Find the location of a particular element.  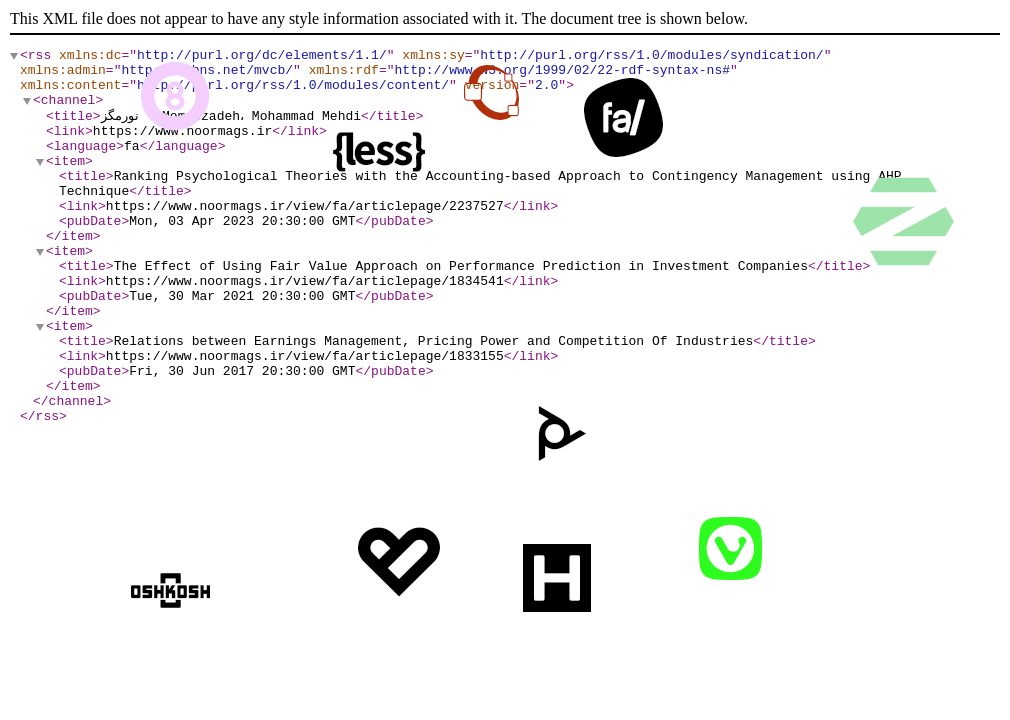

open GNU Octave application is located at coordinates (491, 92).